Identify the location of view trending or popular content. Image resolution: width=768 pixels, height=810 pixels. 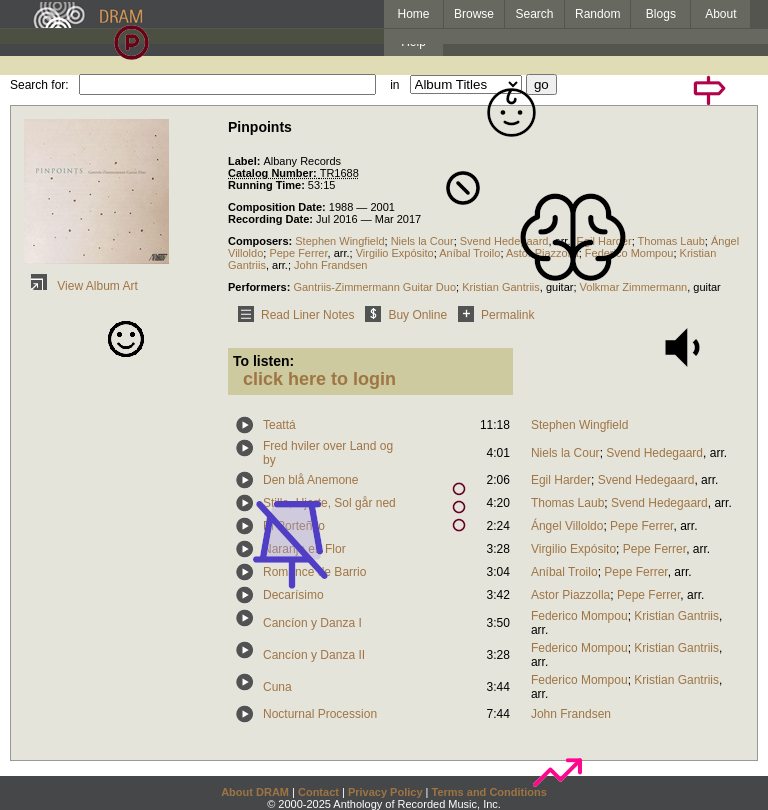
(557, 772).